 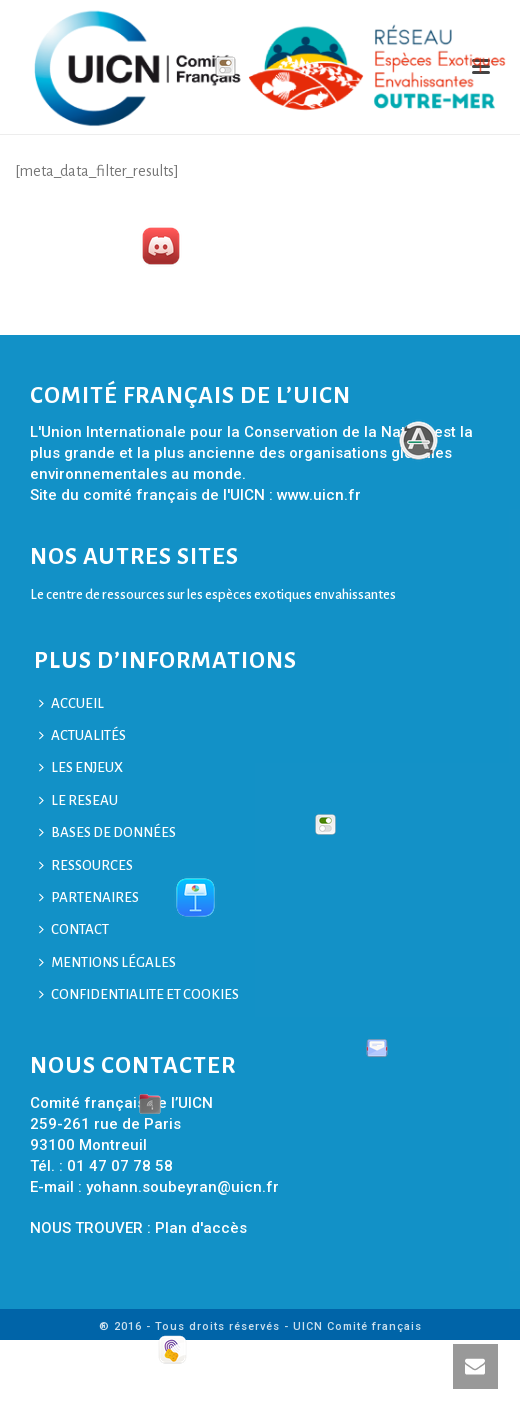 I want to click on open LibreOffice Writer document editor, so click(x=195, y=897).